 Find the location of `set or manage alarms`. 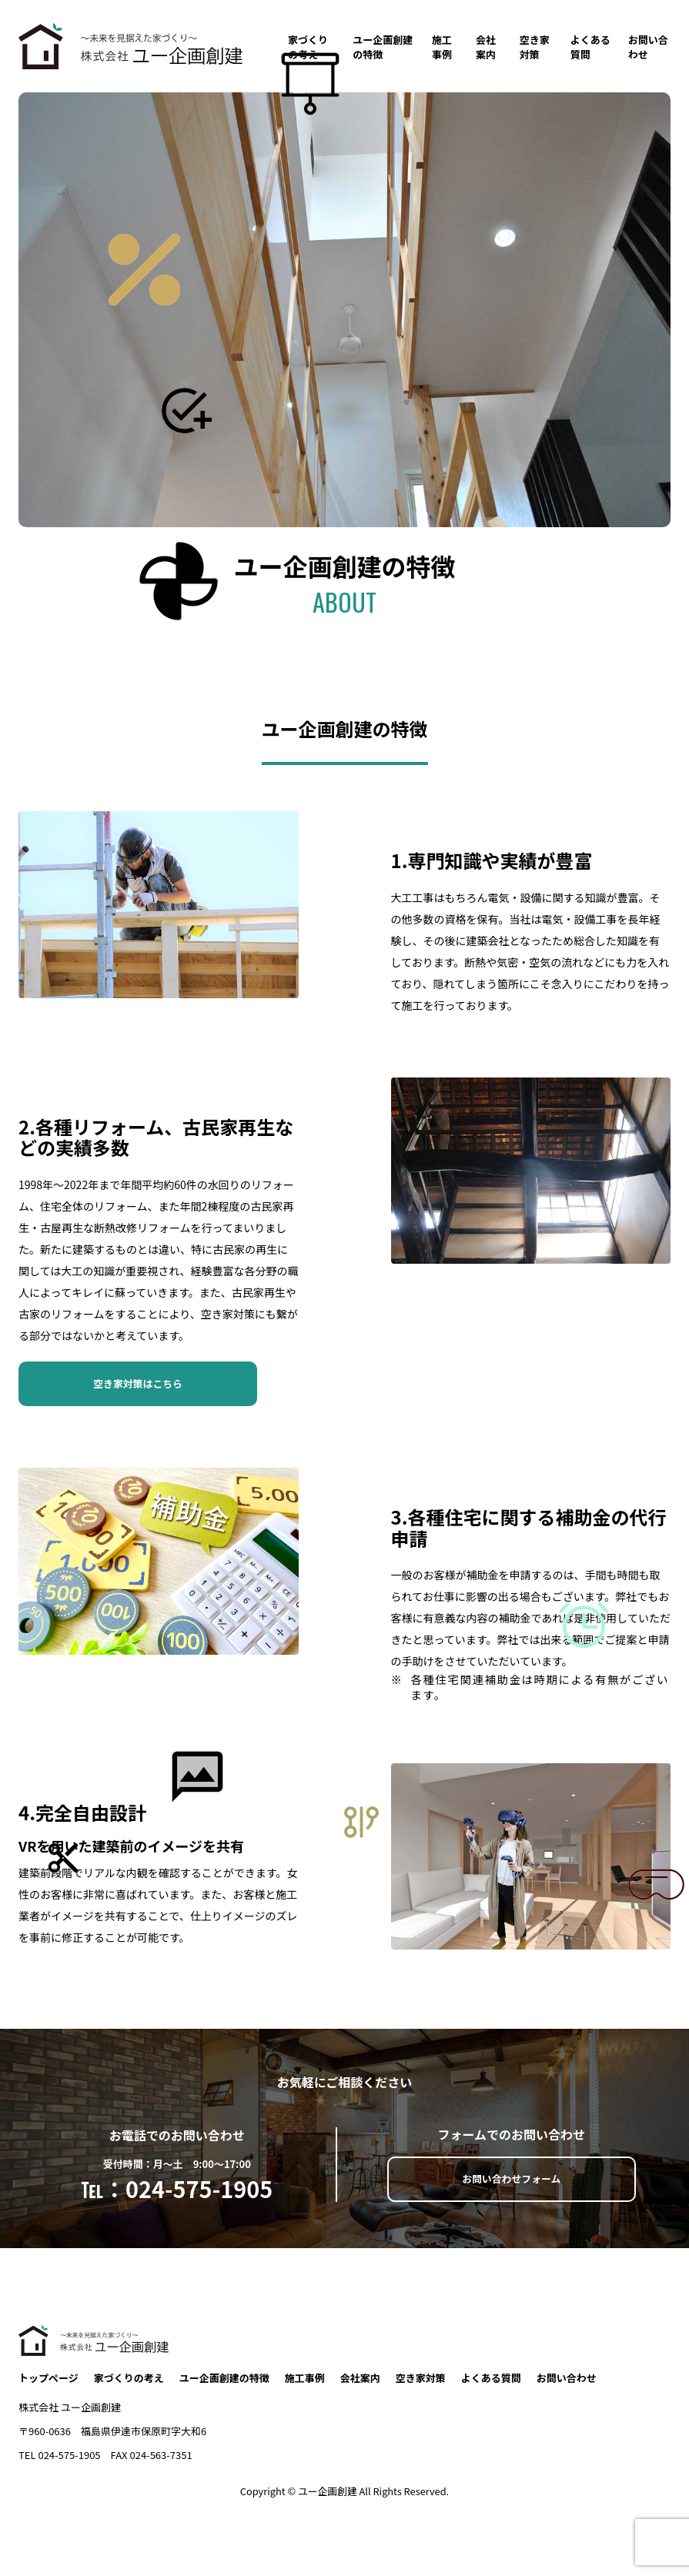

set or manage alarms is located at coordinates (584, 1625).